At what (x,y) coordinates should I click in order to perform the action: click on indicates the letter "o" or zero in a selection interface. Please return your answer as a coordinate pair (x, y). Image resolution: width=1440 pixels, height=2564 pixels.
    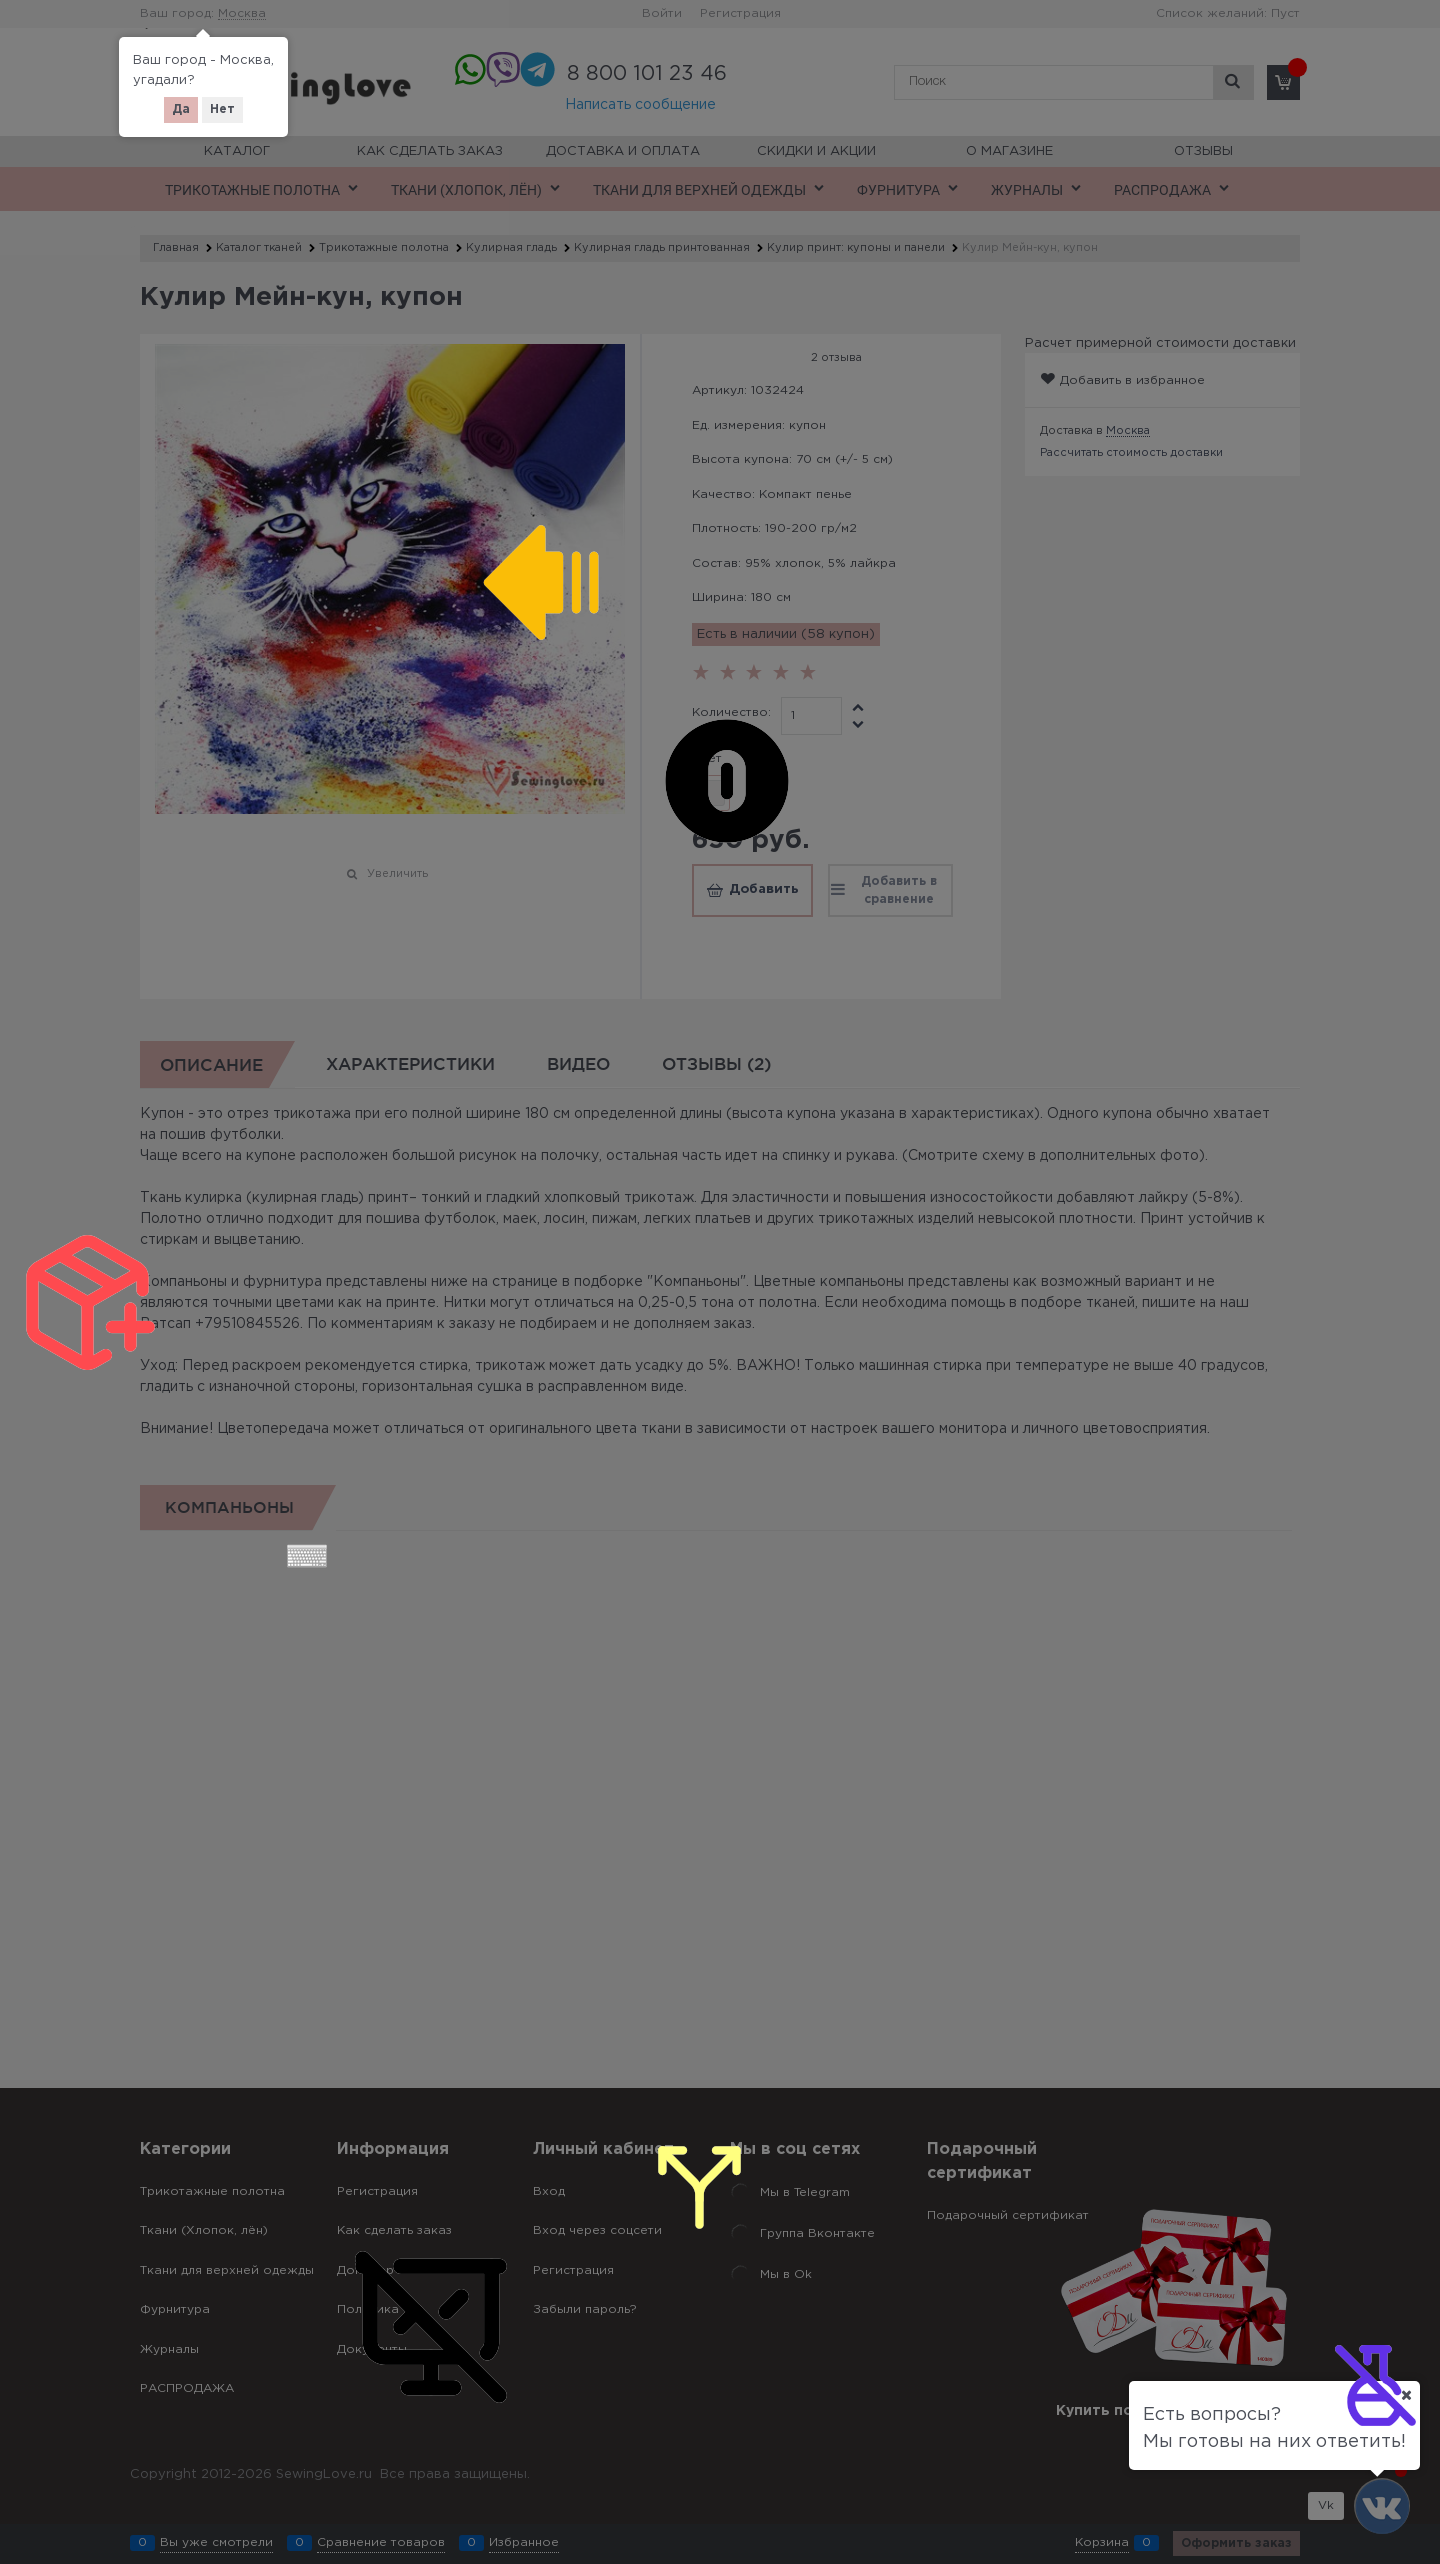
    Looking at the image, I should click on (727, 781).